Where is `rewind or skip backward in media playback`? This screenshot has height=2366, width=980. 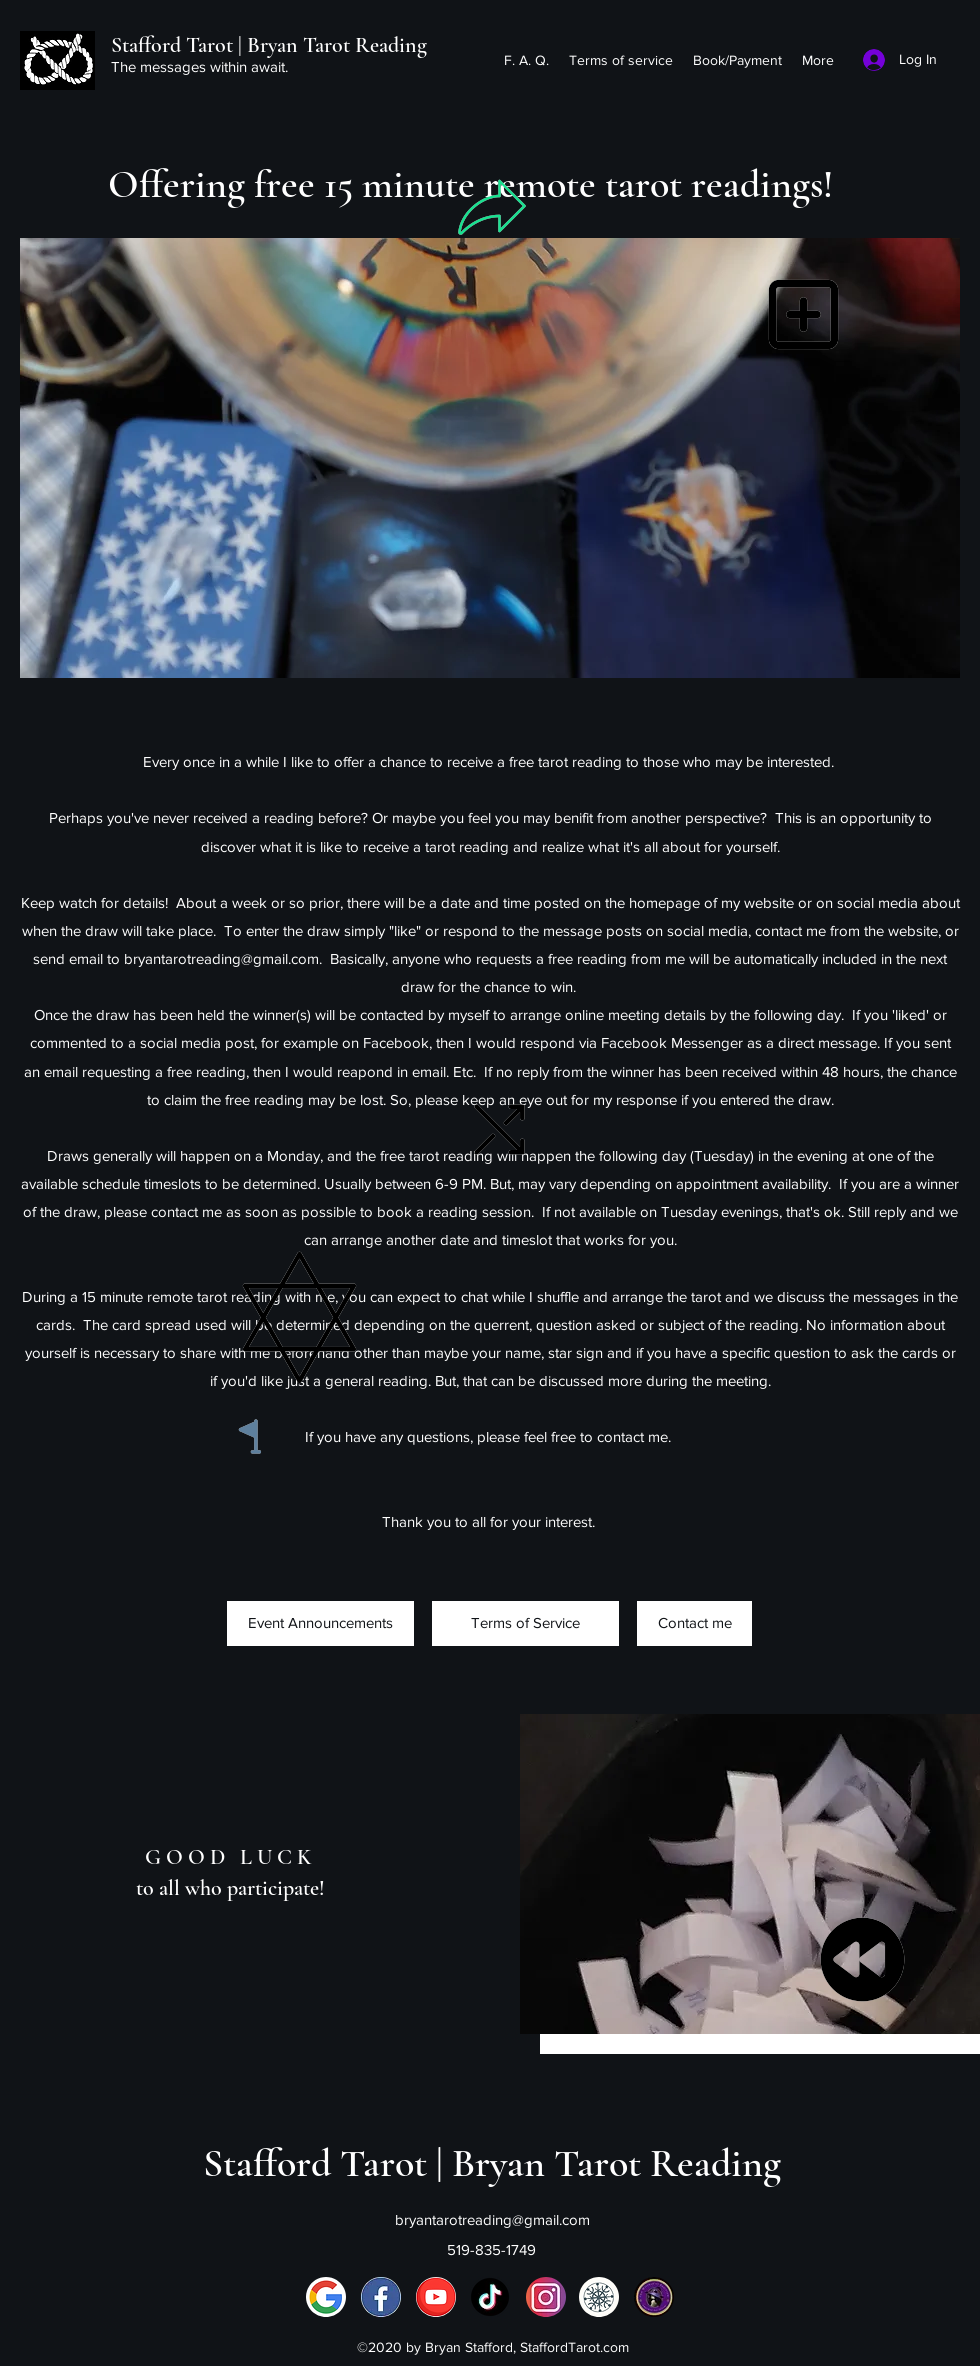
rewind or skip backward in media playback is located at coordinates (862, 1959).